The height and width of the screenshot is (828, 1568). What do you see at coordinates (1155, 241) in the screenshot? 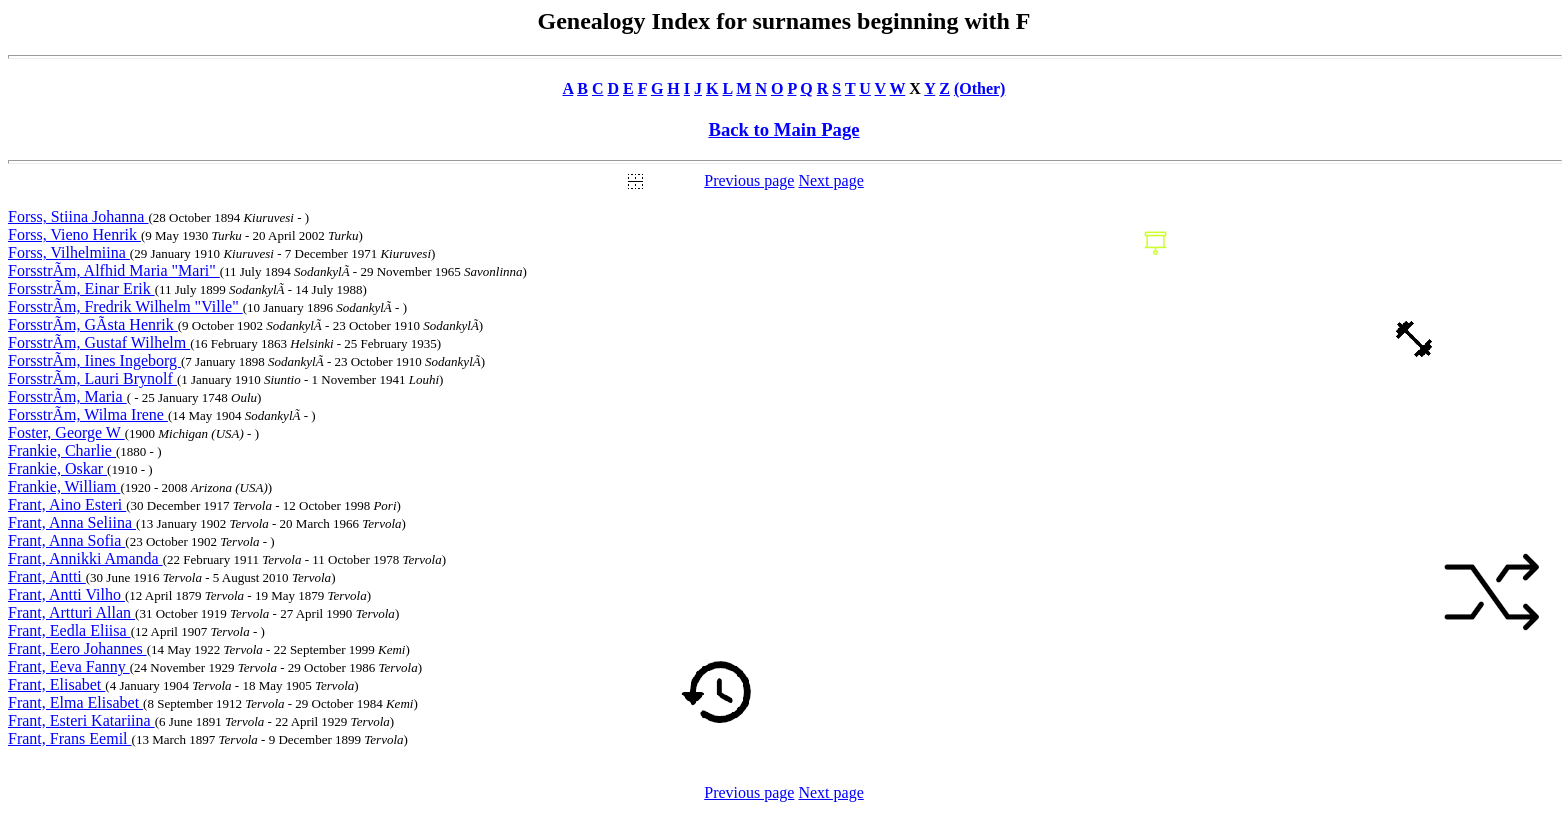
I see `start a presentation` at bounding box center [1155, 241].